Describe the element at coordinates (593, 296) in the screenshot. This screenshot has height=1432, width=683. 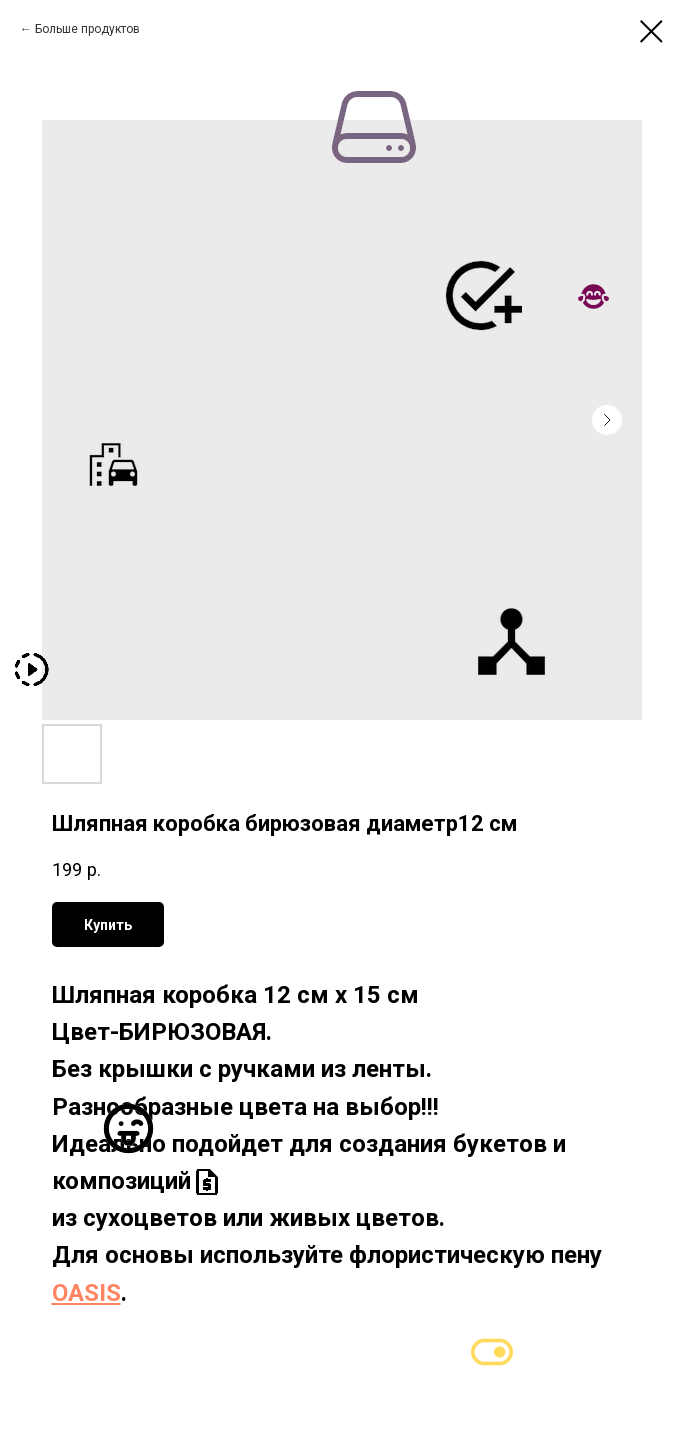
I see `react with laughing emoji` at that location.